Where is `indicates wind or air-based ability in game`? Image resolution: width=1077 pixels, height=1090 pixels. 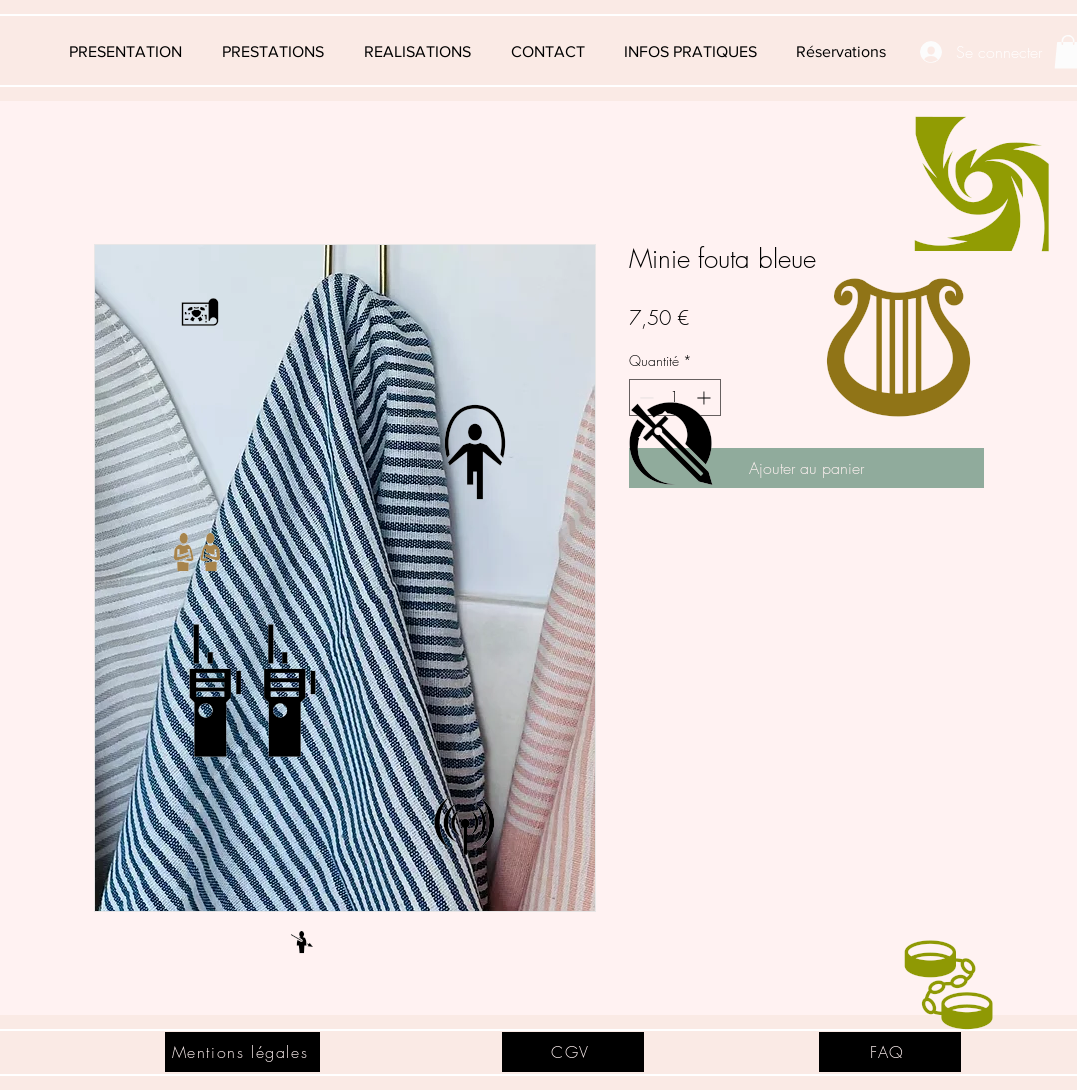
indicates wind or air-based ability in game is located at coordinates (982, 184).